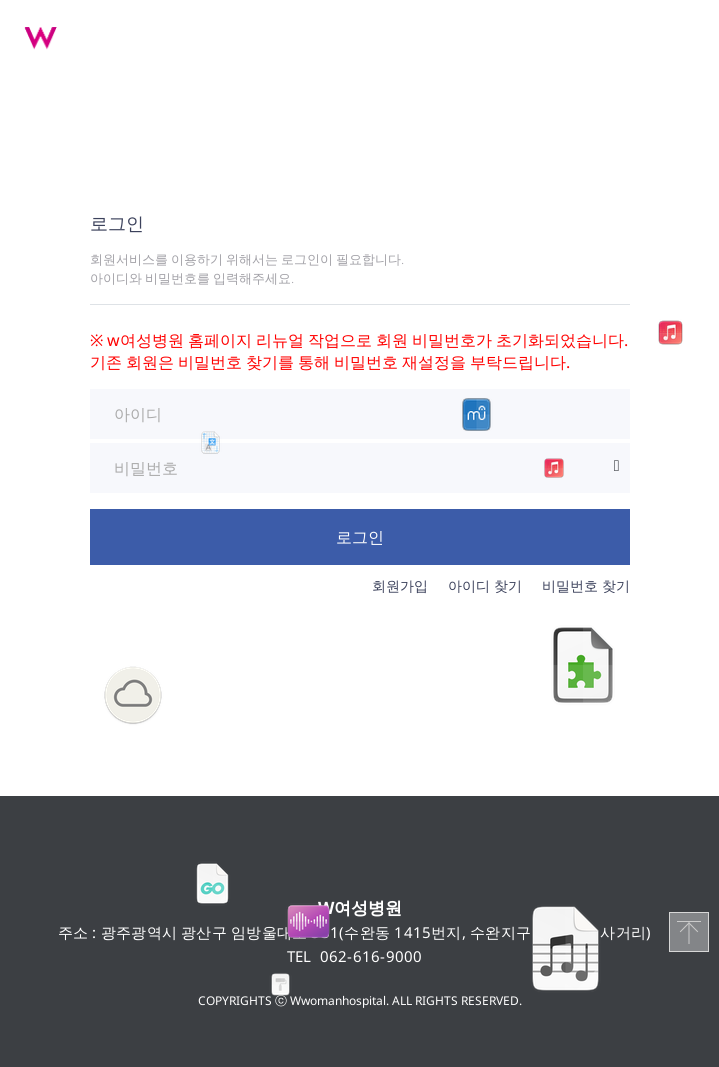  I want to click on dropbox smart sync enabled for cloud-only storage, so click(133, 695).